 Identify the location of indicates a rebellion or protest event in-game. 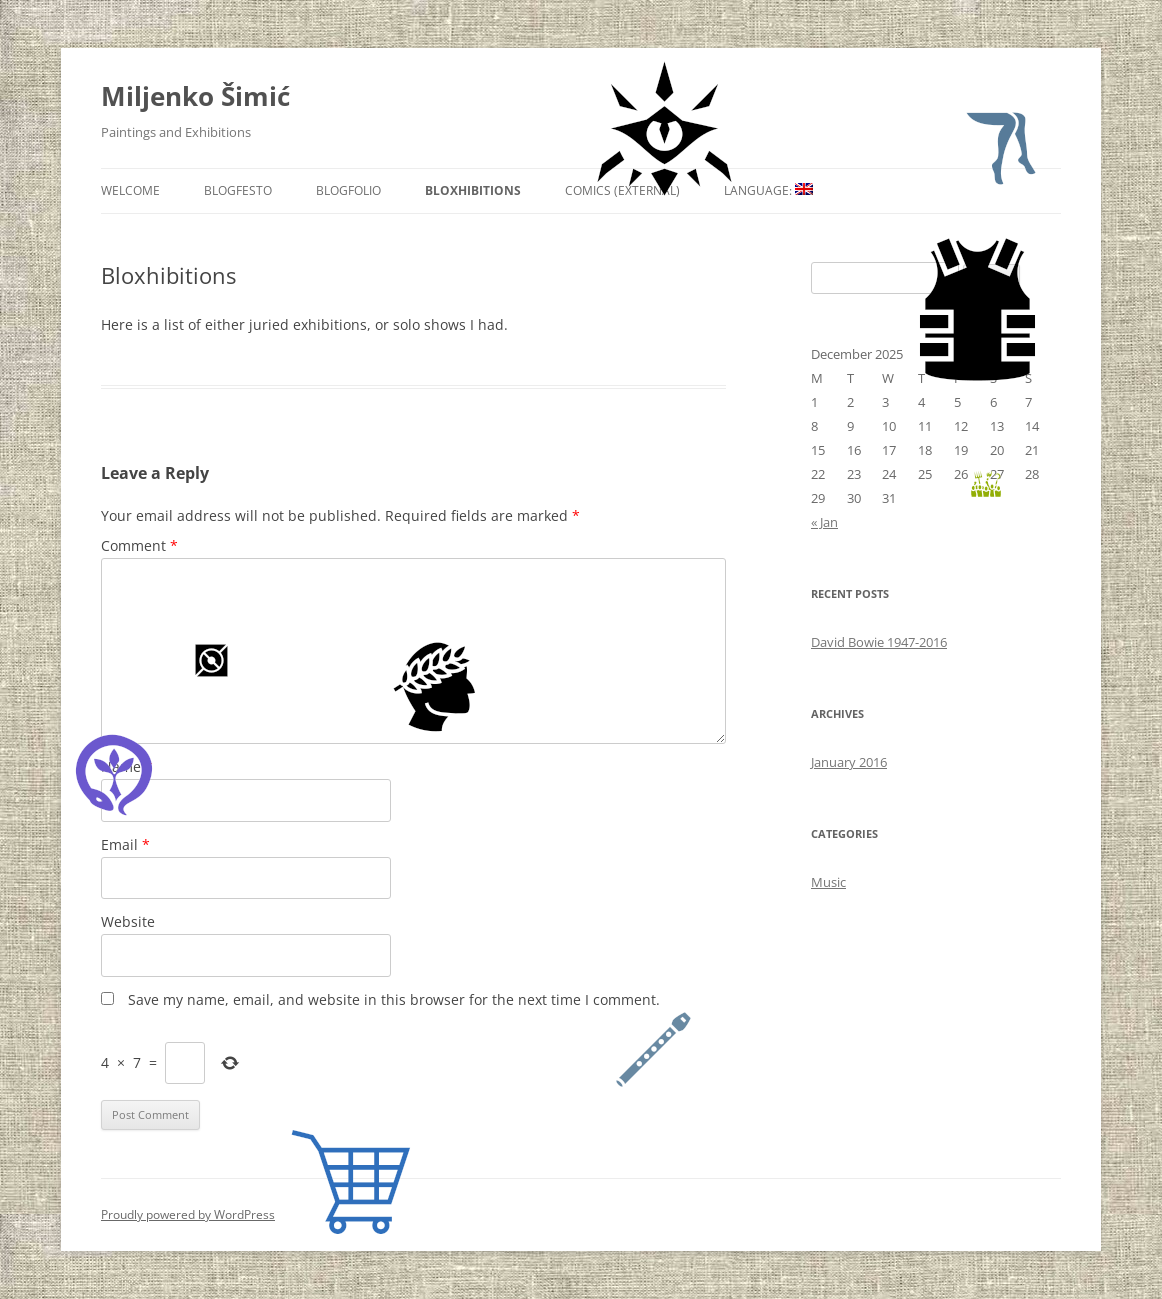
(986, 482).